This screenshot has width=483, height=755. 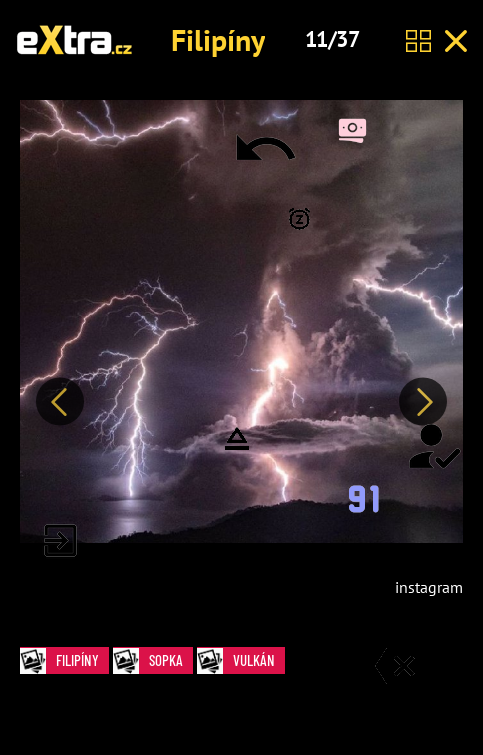 I want to click on view your wallet or account balance, so click(x=352, y=130).